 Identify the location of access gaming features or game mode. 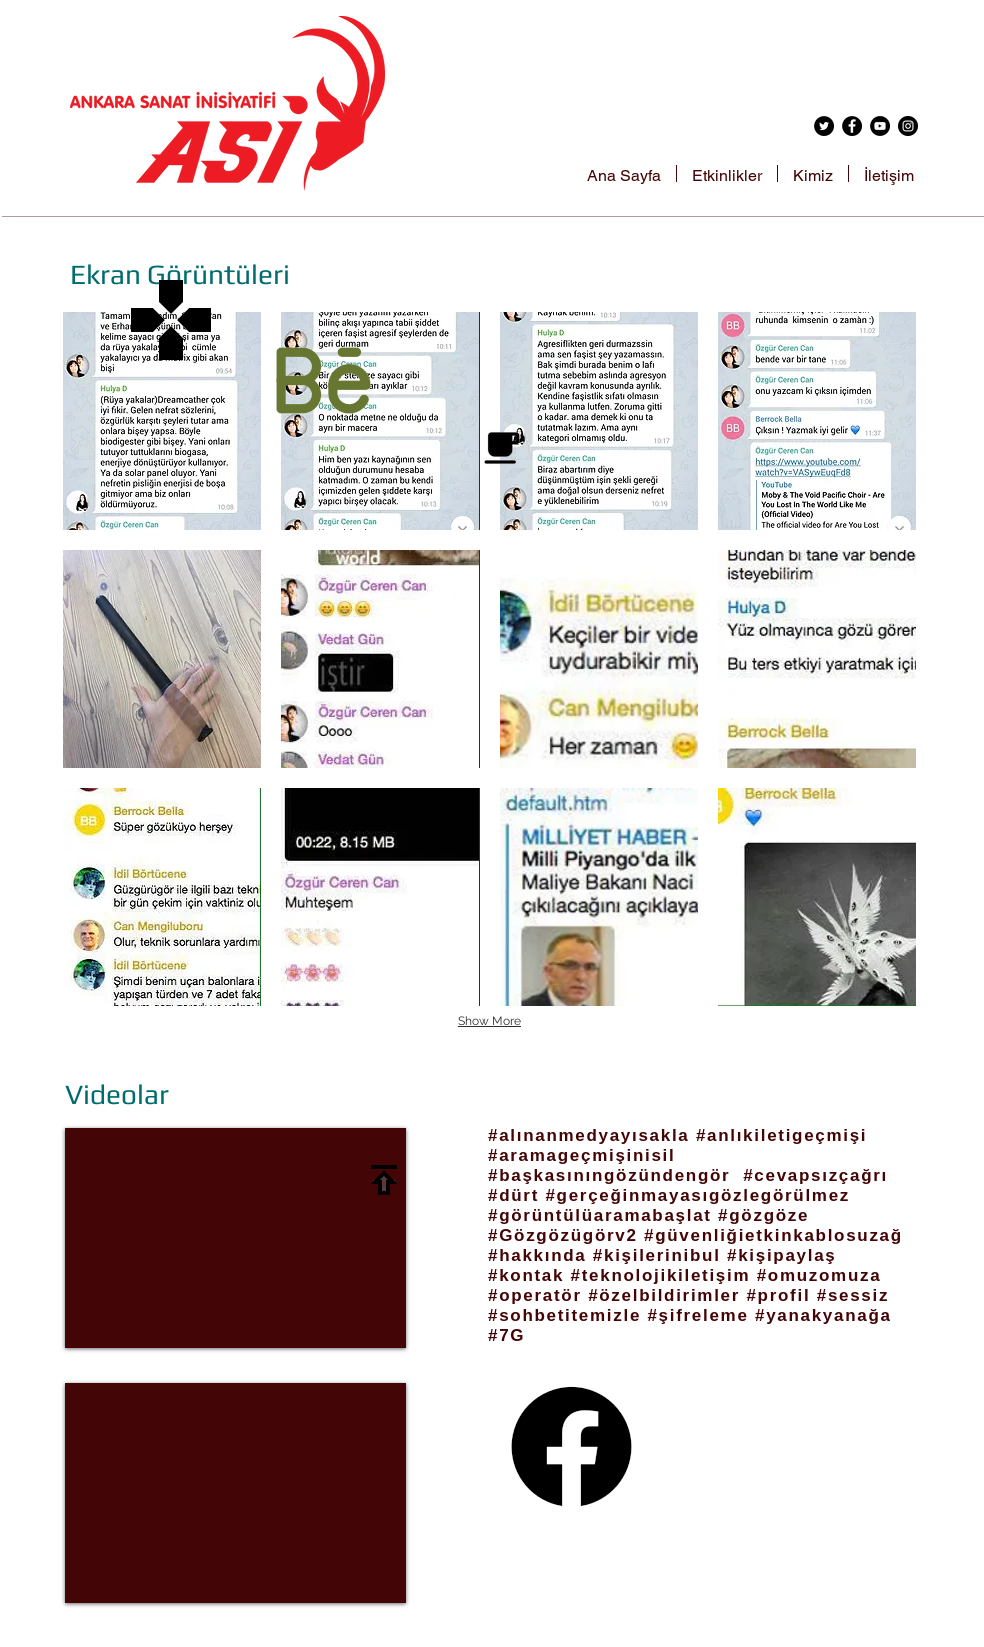
(171, 320).